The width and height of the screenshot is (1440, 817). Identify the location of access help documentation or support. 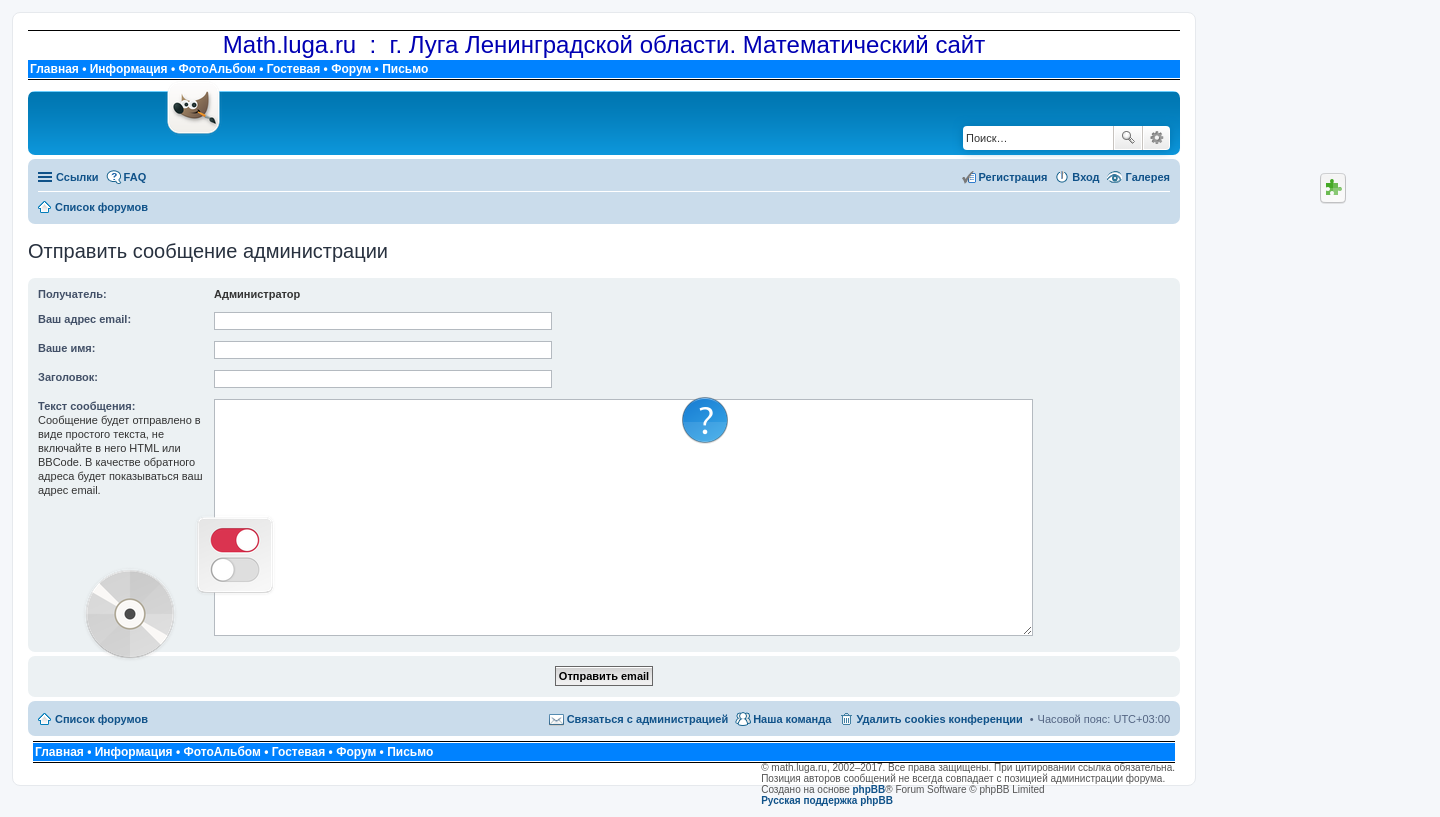
(705, 420).